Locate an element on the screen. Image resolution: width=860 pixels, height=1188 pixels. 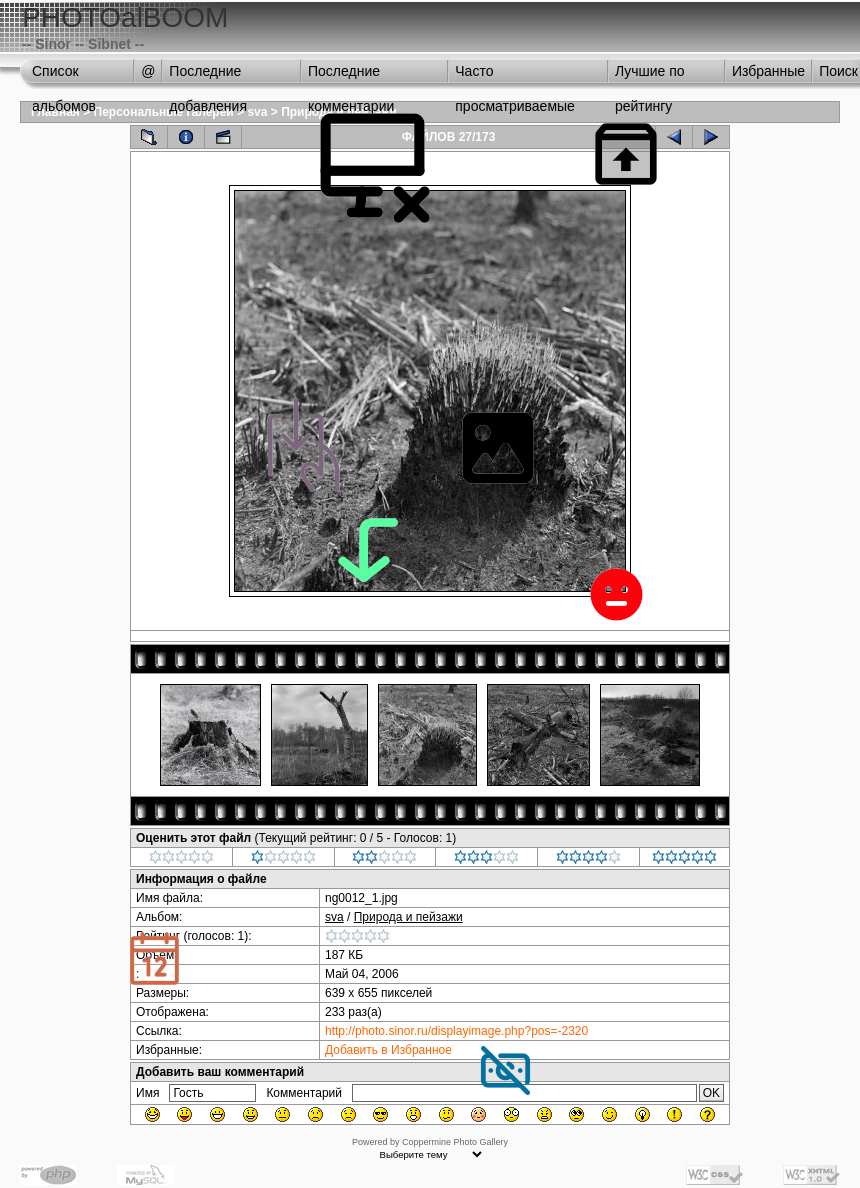
payment method unavailable is located at coordinates (505, 1070).